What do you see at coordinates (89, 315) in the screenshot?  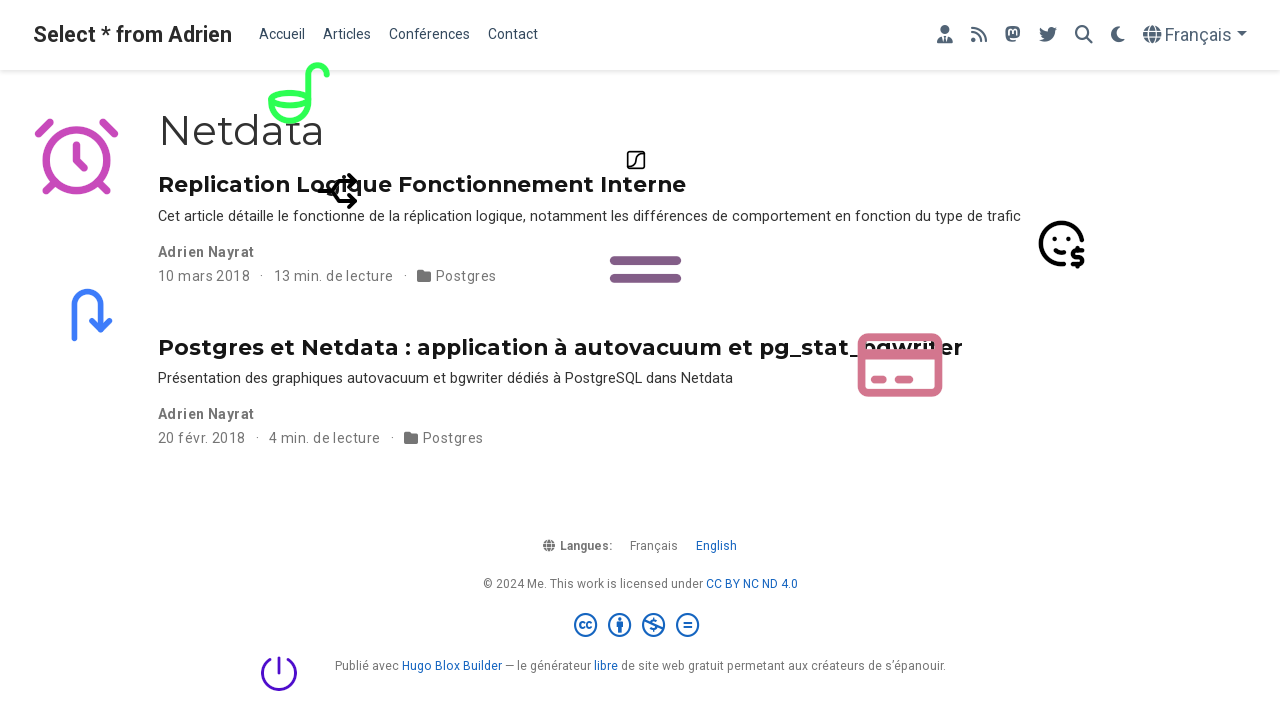 I see `make a u-turn to the right` at bounding box center [89, 315].